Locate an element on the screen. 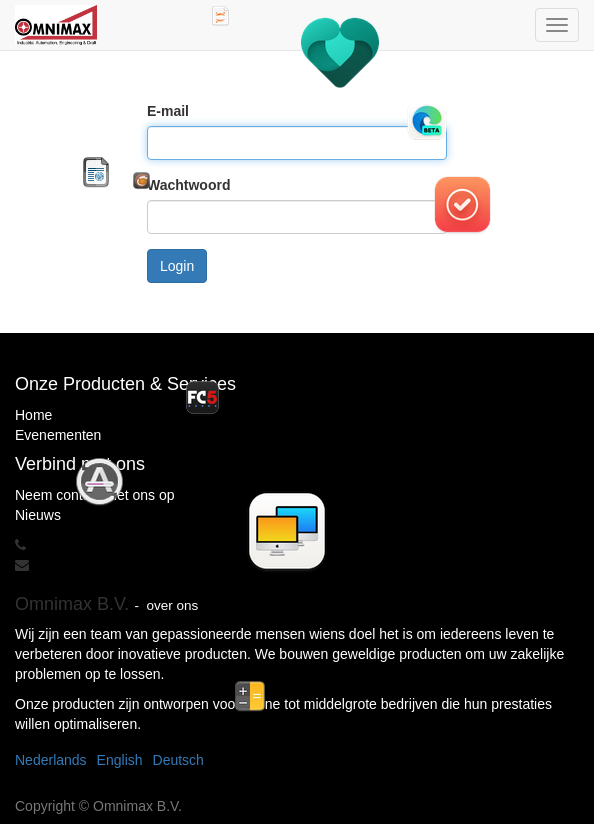 This screenshot has height=824, width=594. open the calculator app is located at coordinates (250, 696).